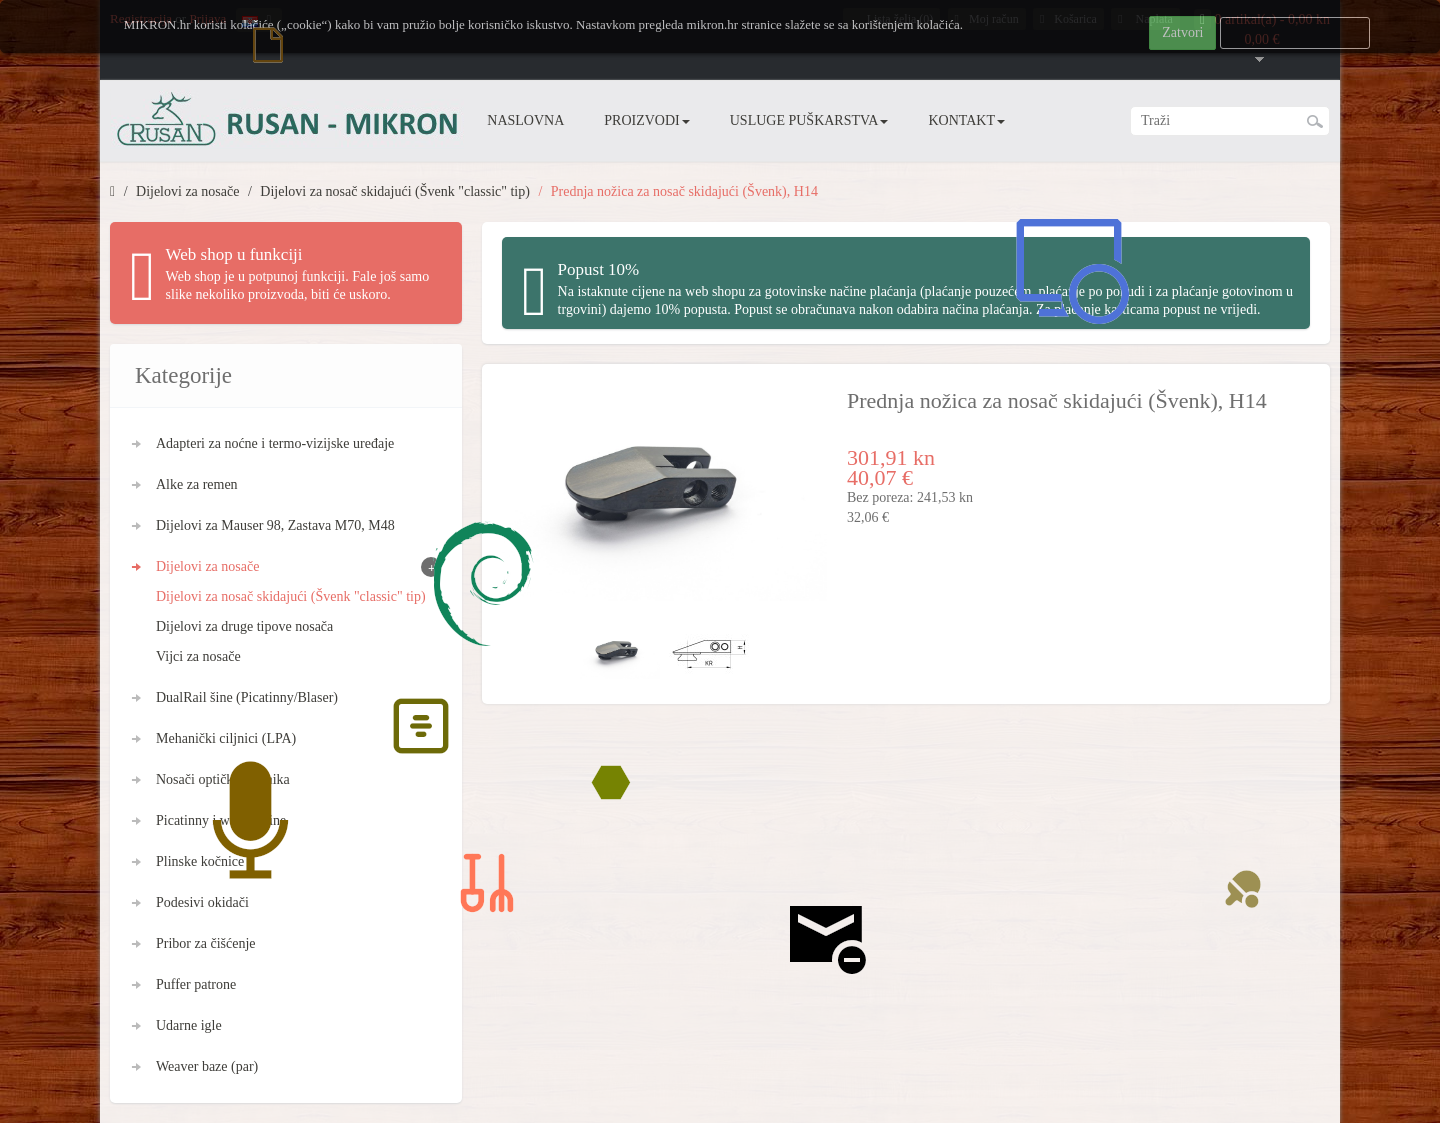  Describe the element at coordinates (1069, 264) in the screenshot. I see `access virtual machine settings` at that location.